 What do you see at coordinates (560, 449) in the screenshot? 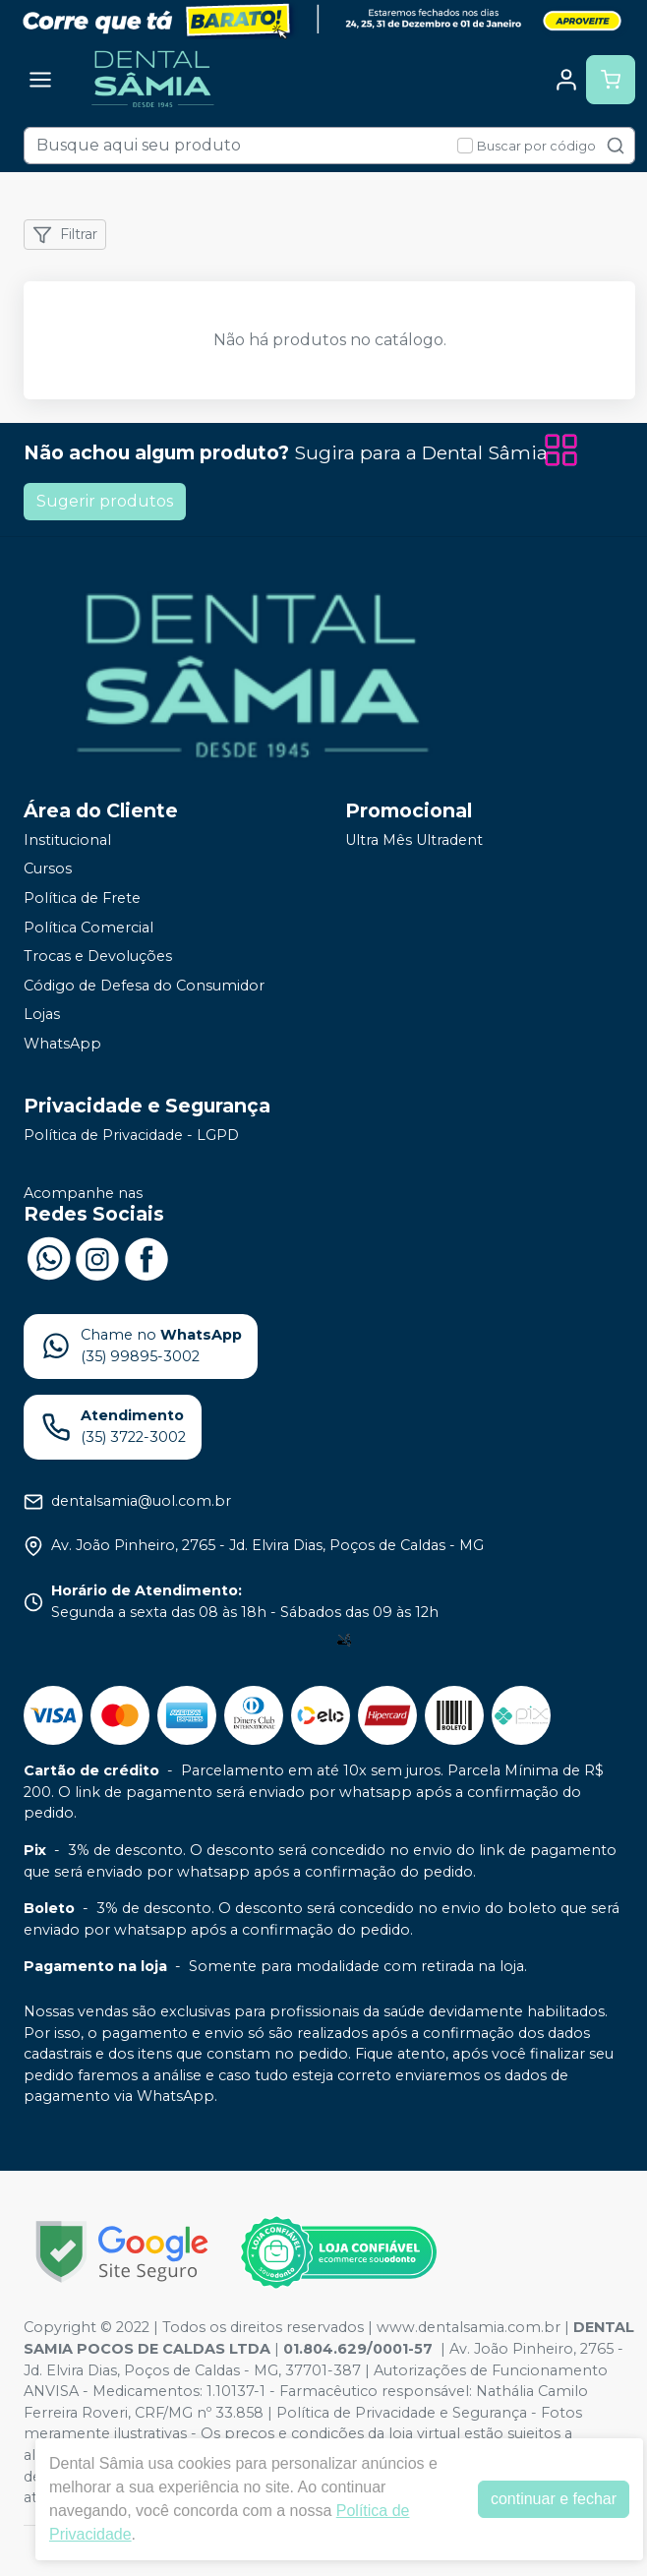
I see `view items in grid layout` at bounding box center [560, 449].